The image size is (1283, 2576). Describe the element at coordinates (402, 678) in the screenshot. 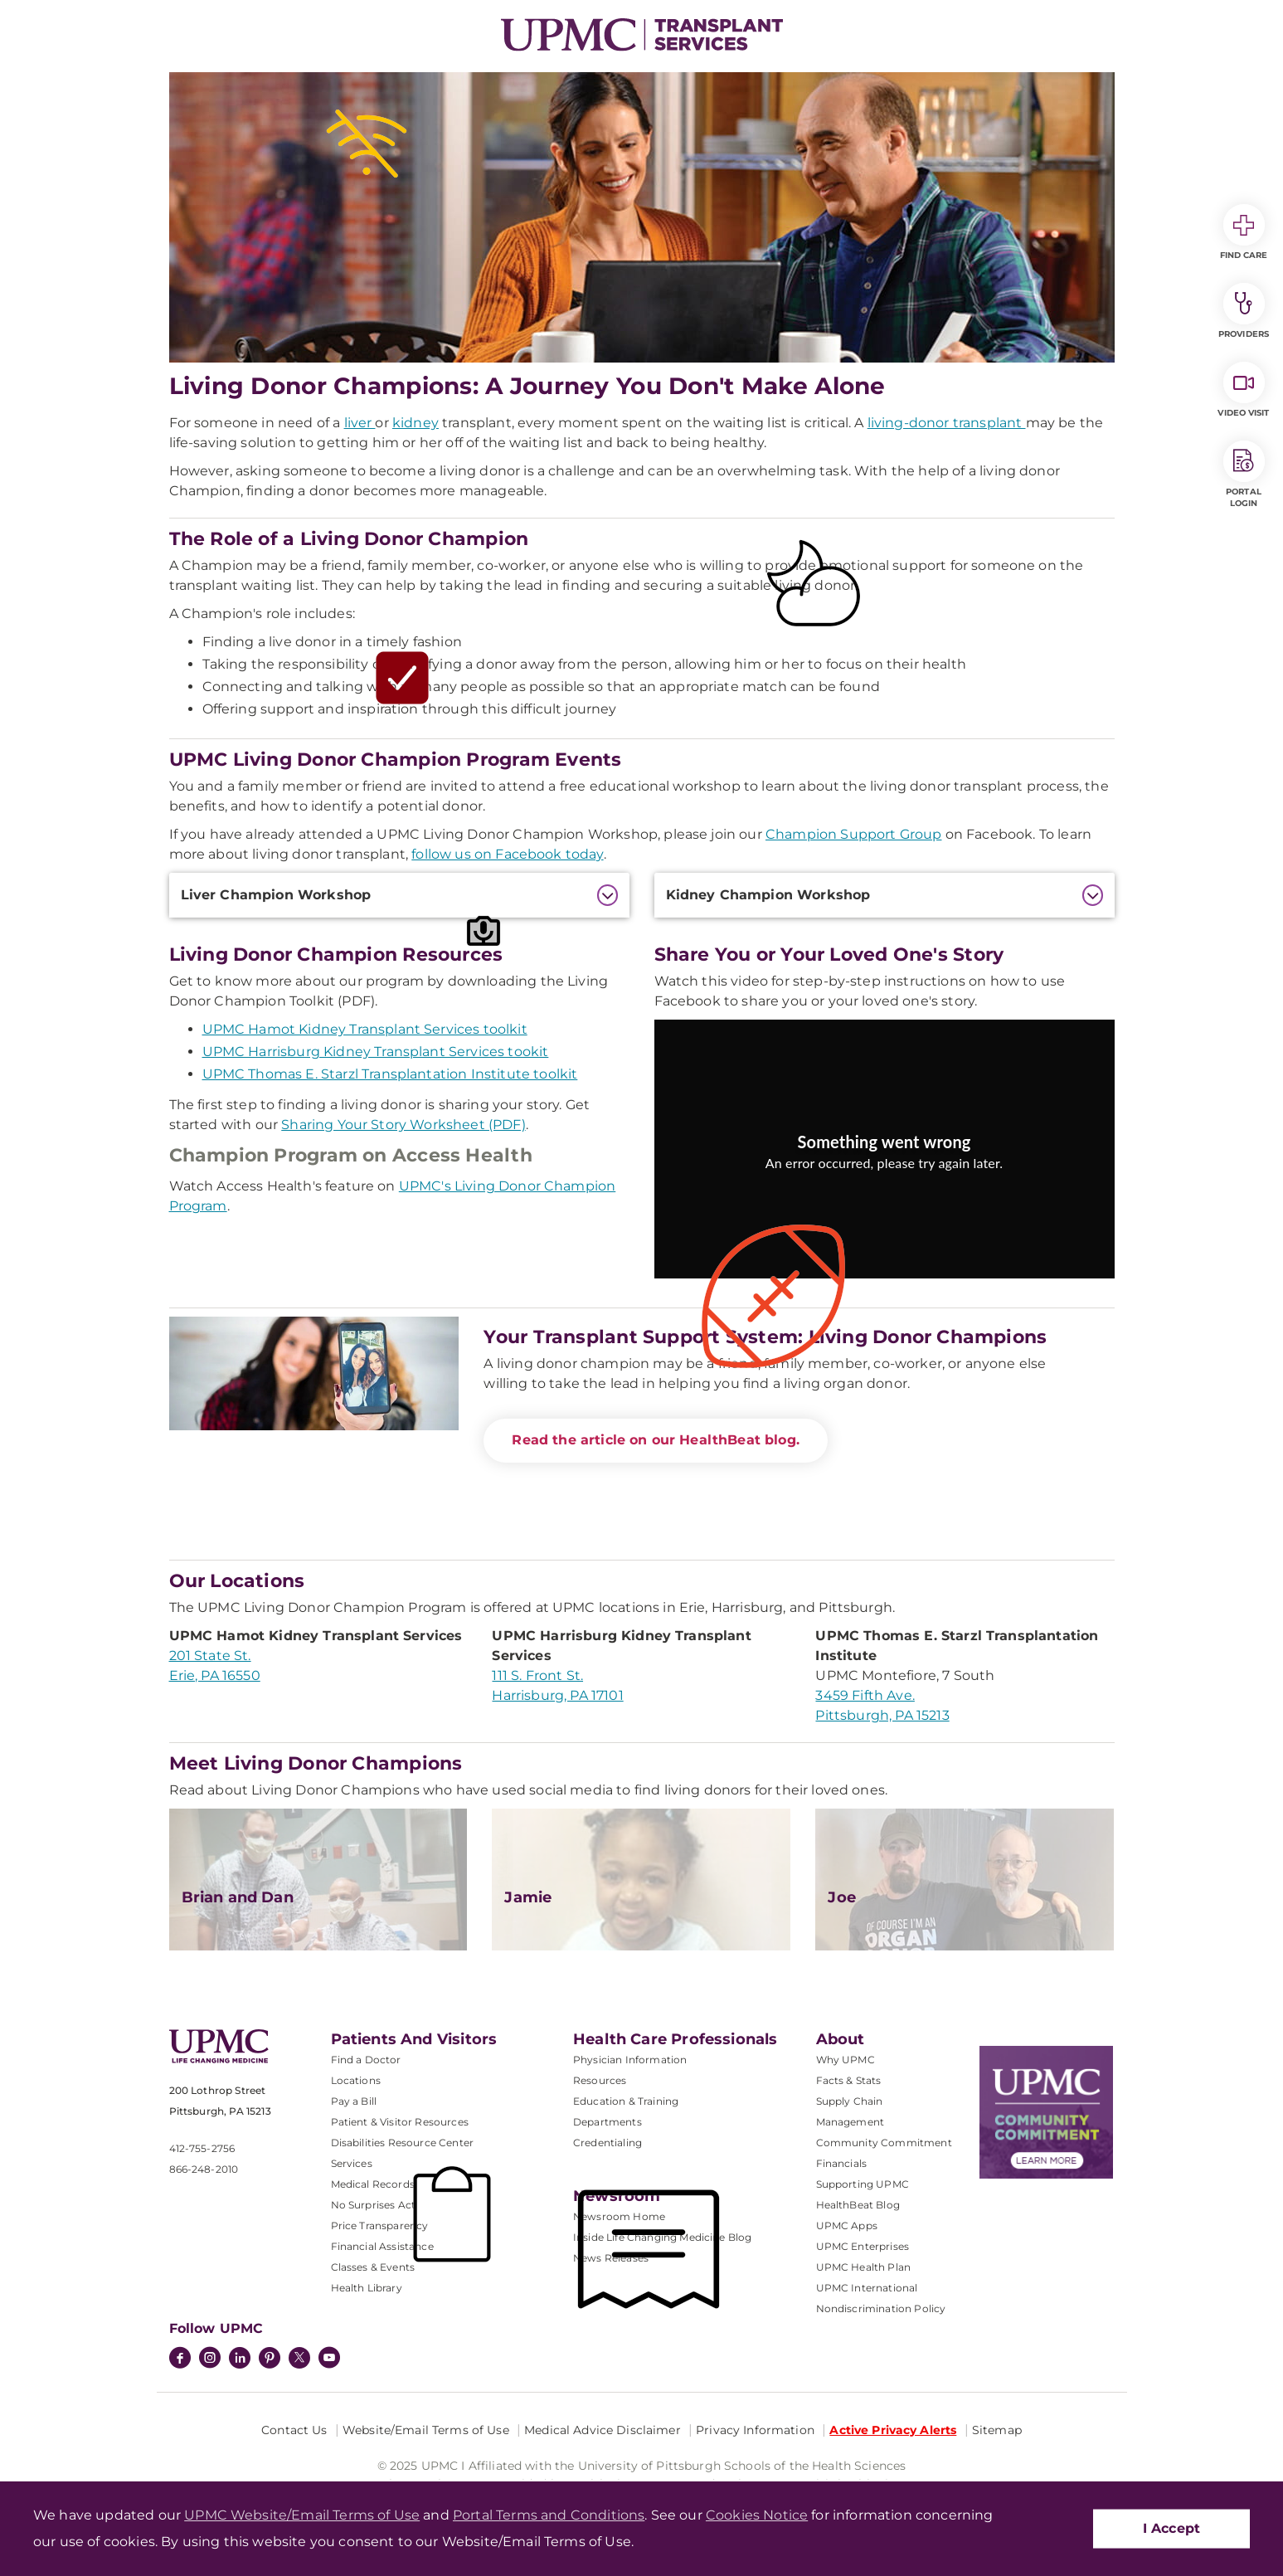

I see `select or confirm an option` at that location.